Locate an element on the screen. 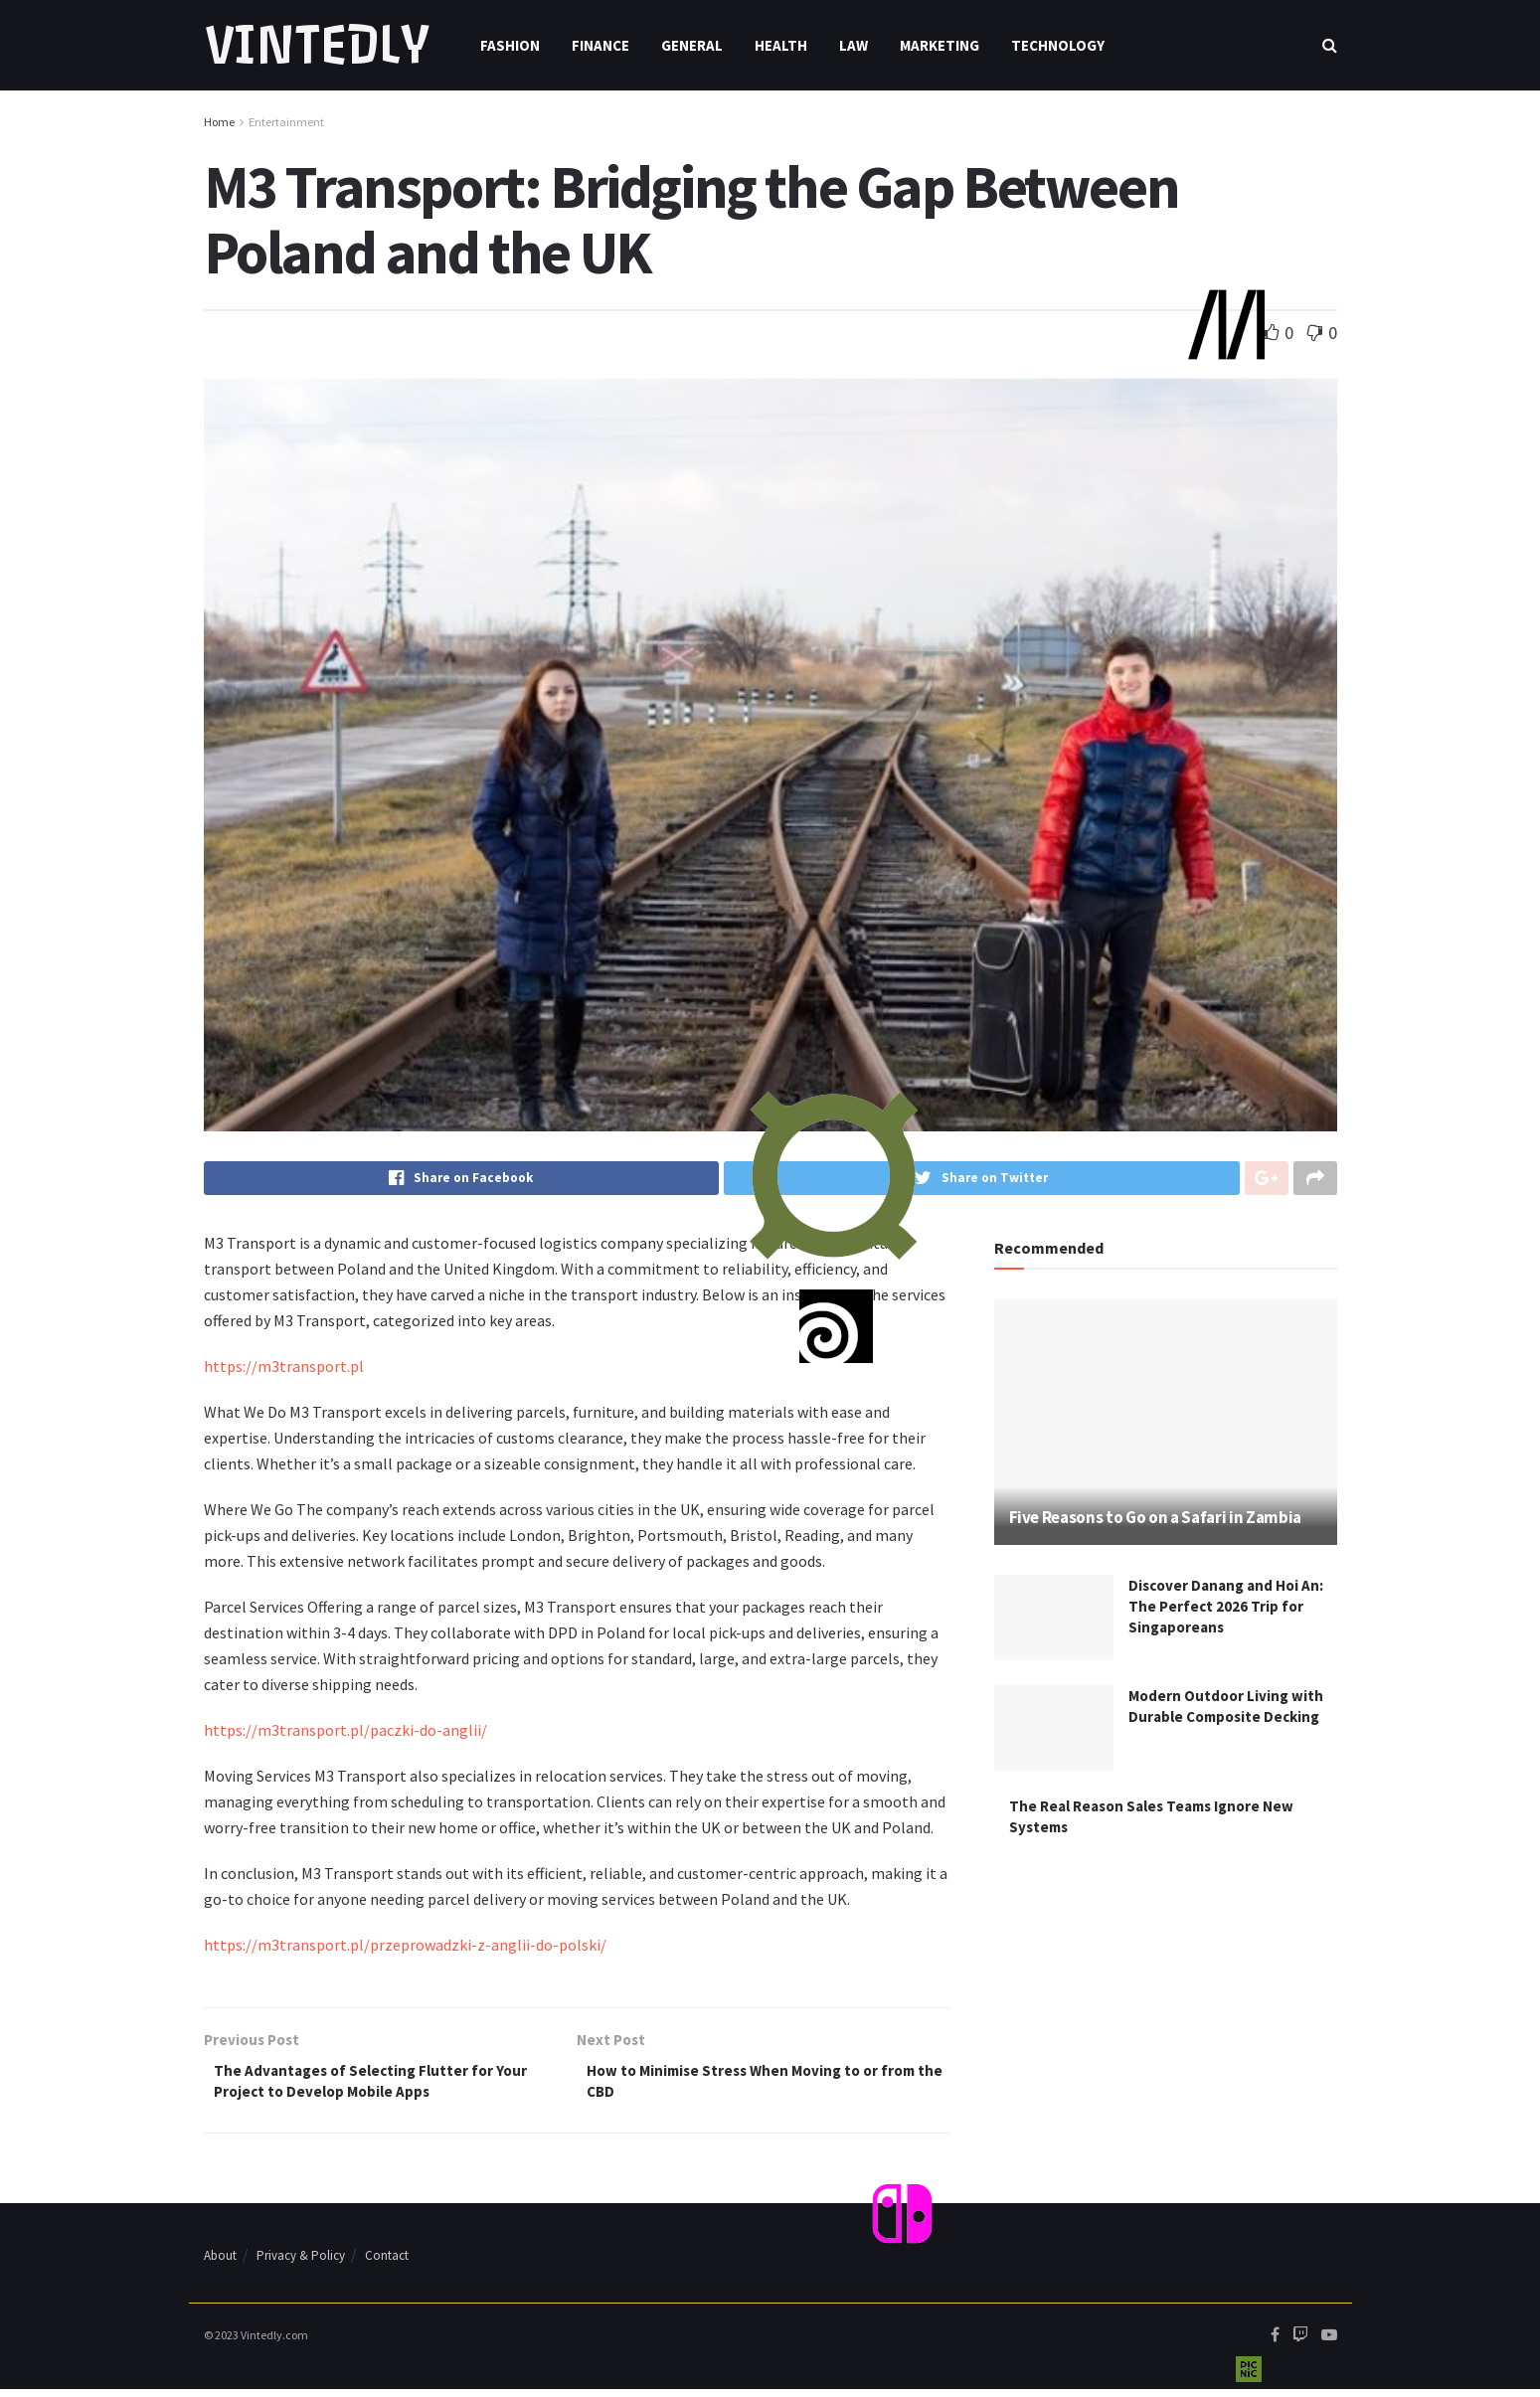  open the Picnic grocery delivery app is located at coordinates (1249, 2369).